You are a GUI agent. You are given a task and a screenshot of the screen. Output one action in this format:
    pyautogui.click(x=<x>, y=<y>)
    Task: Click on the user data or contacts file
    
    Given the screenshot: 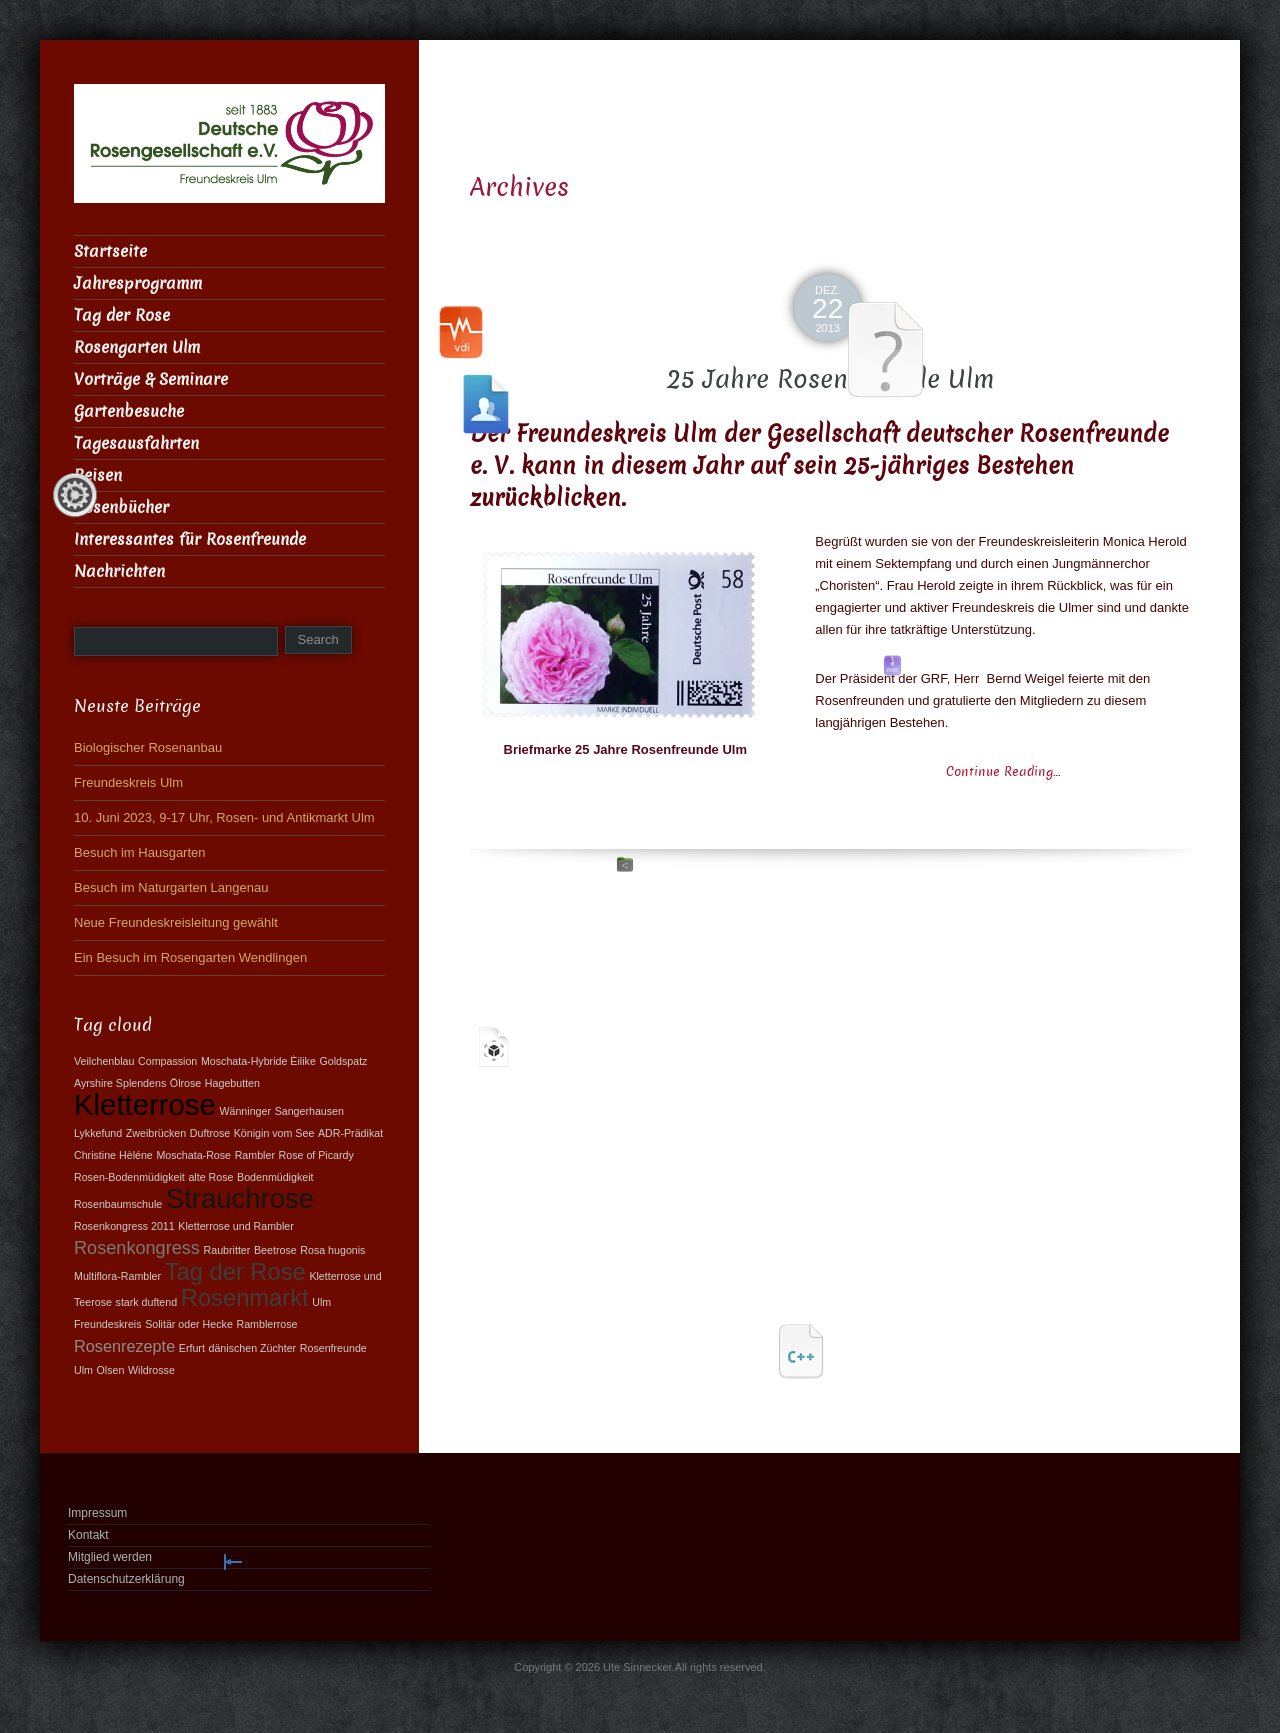 What is the action you would take?
    pyautogui.click(x=486, y=404)
    